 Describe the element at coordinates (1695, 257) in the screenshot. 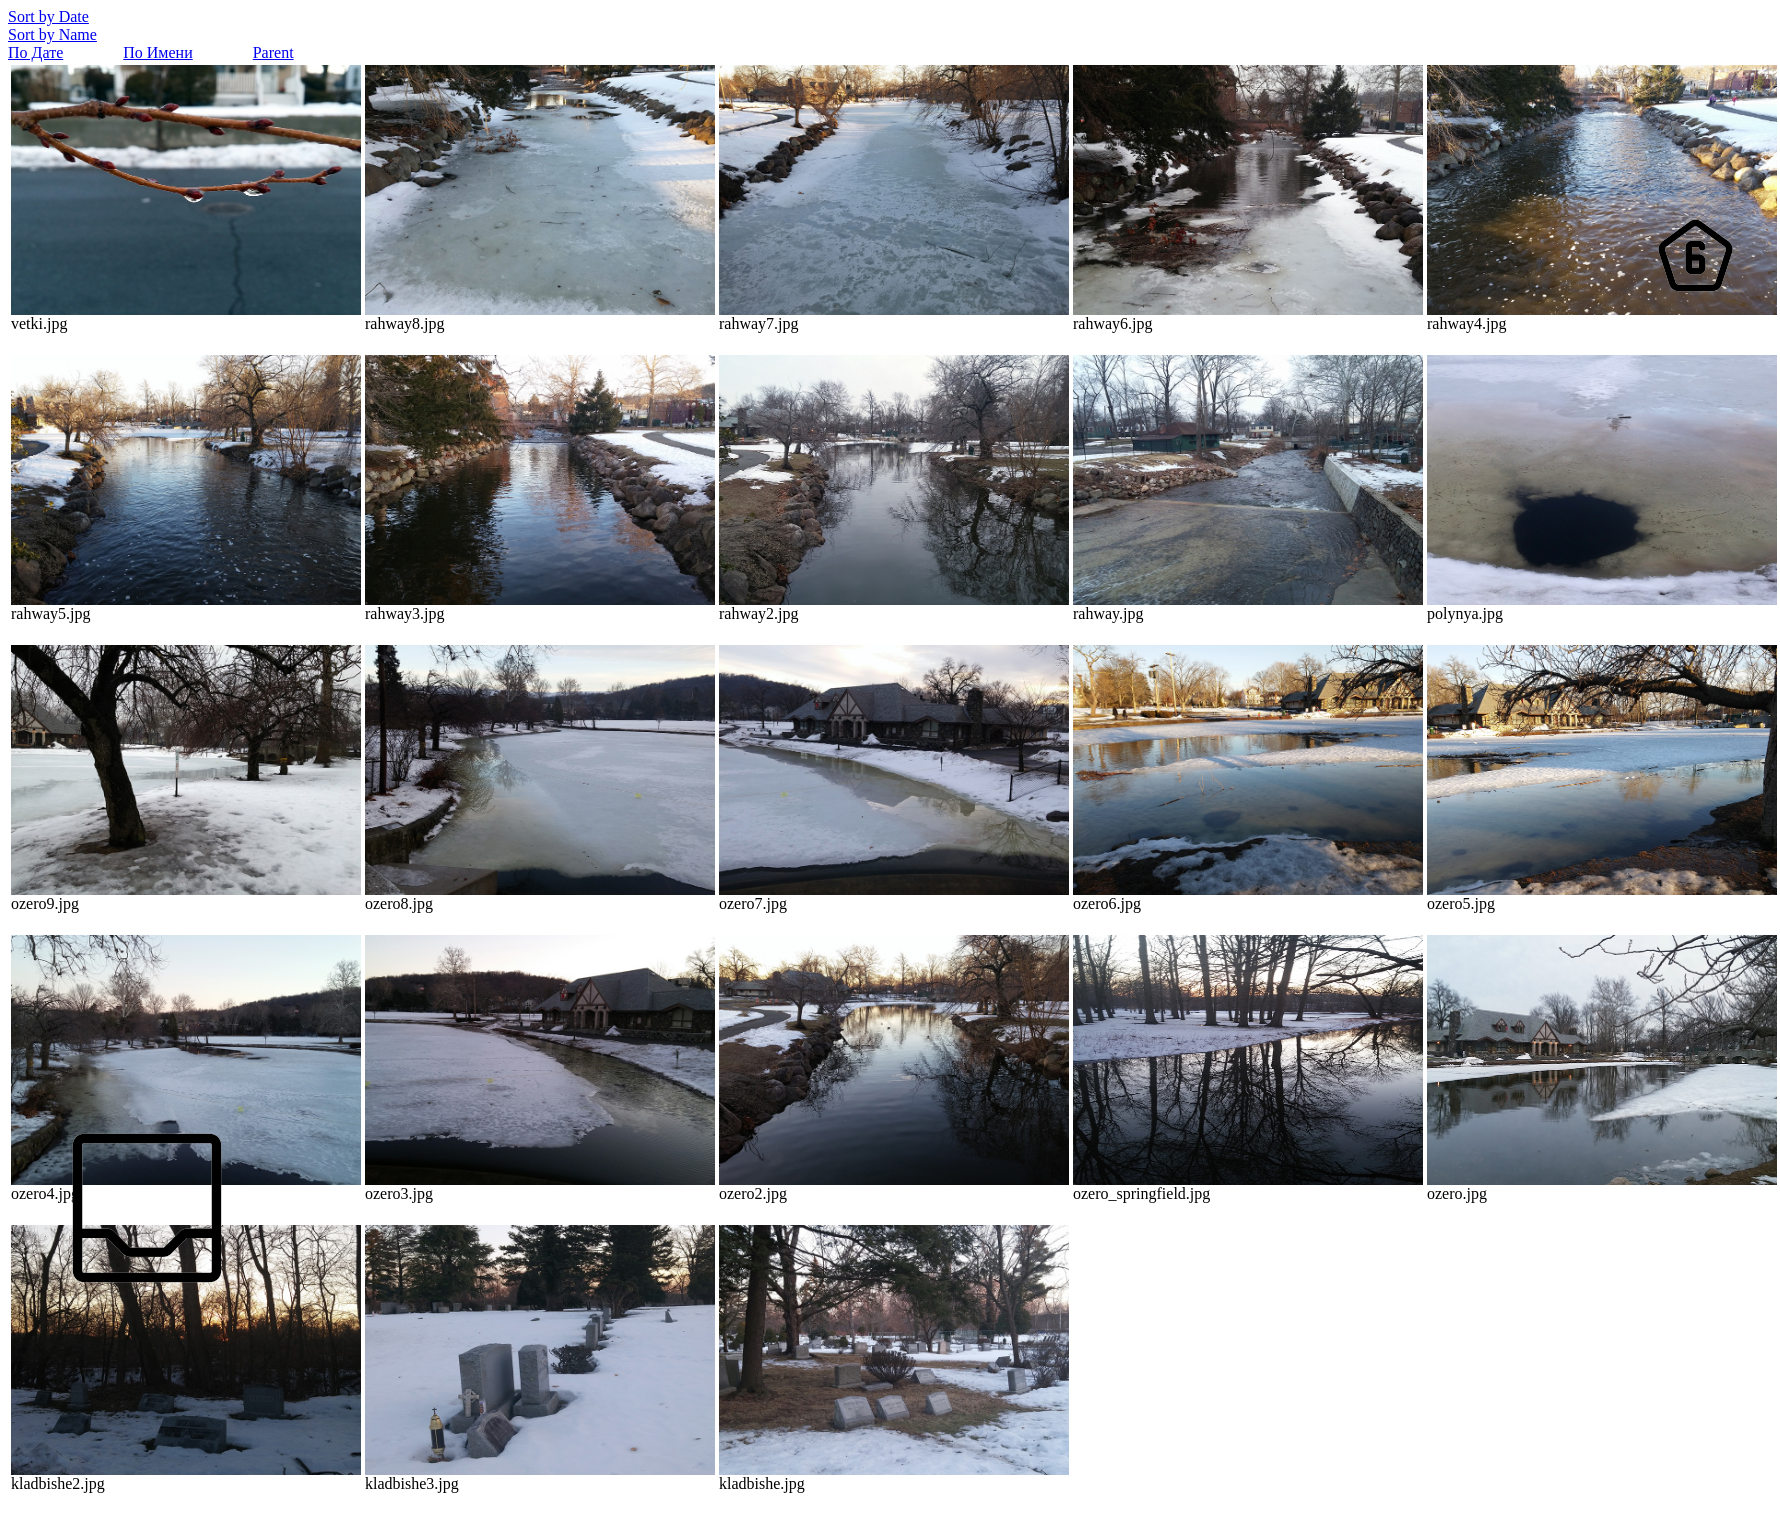

I see `navigate to section 6` at that location.